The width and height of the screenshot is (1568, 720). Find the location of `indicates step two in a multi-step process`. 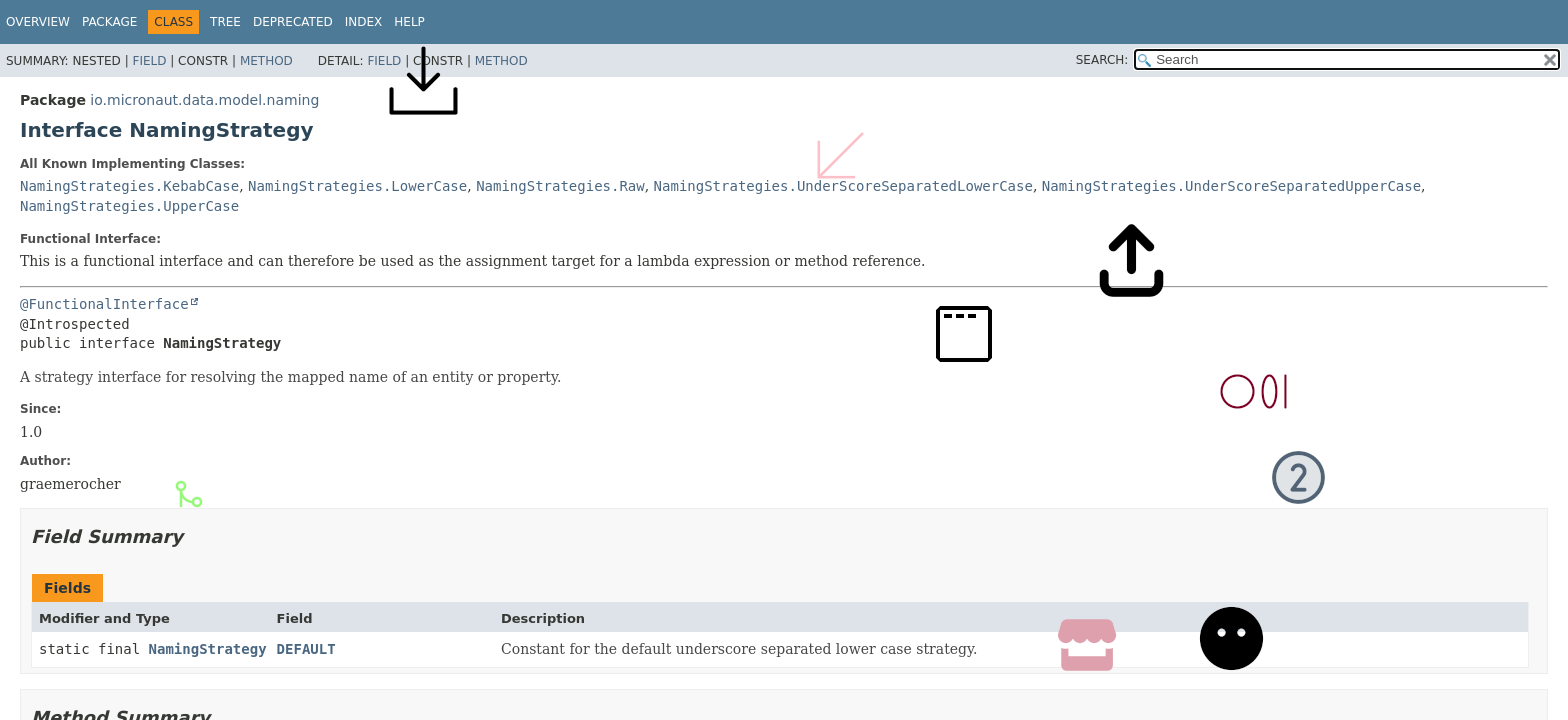

indicates step two in a multi-step process is located at coordinates (1298, 477).